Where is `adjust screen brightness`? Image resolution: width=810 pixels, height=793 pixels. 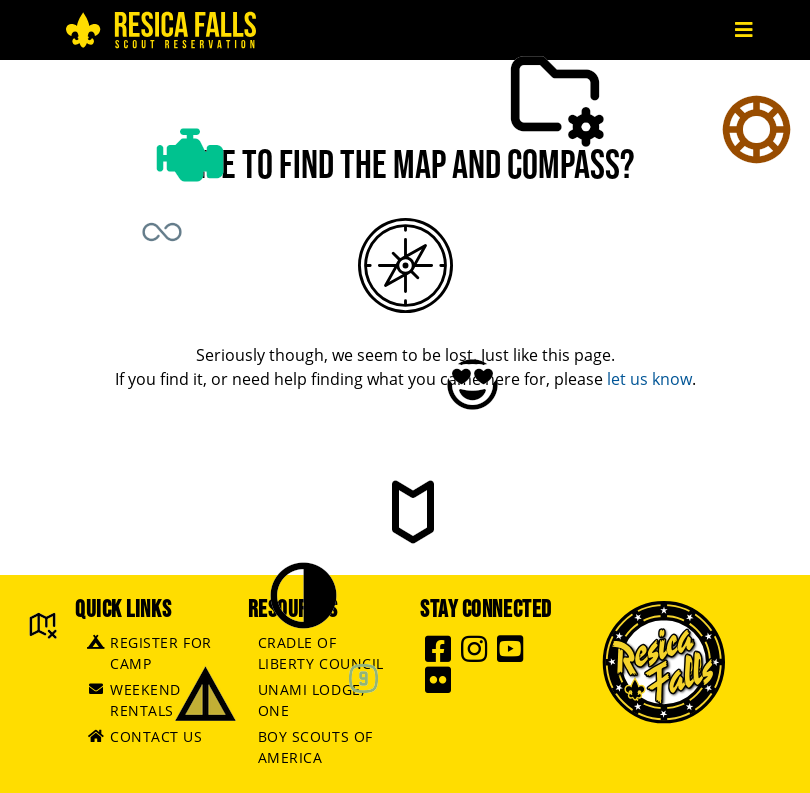 adjust screen brightness is located at coordinates (303, 595).